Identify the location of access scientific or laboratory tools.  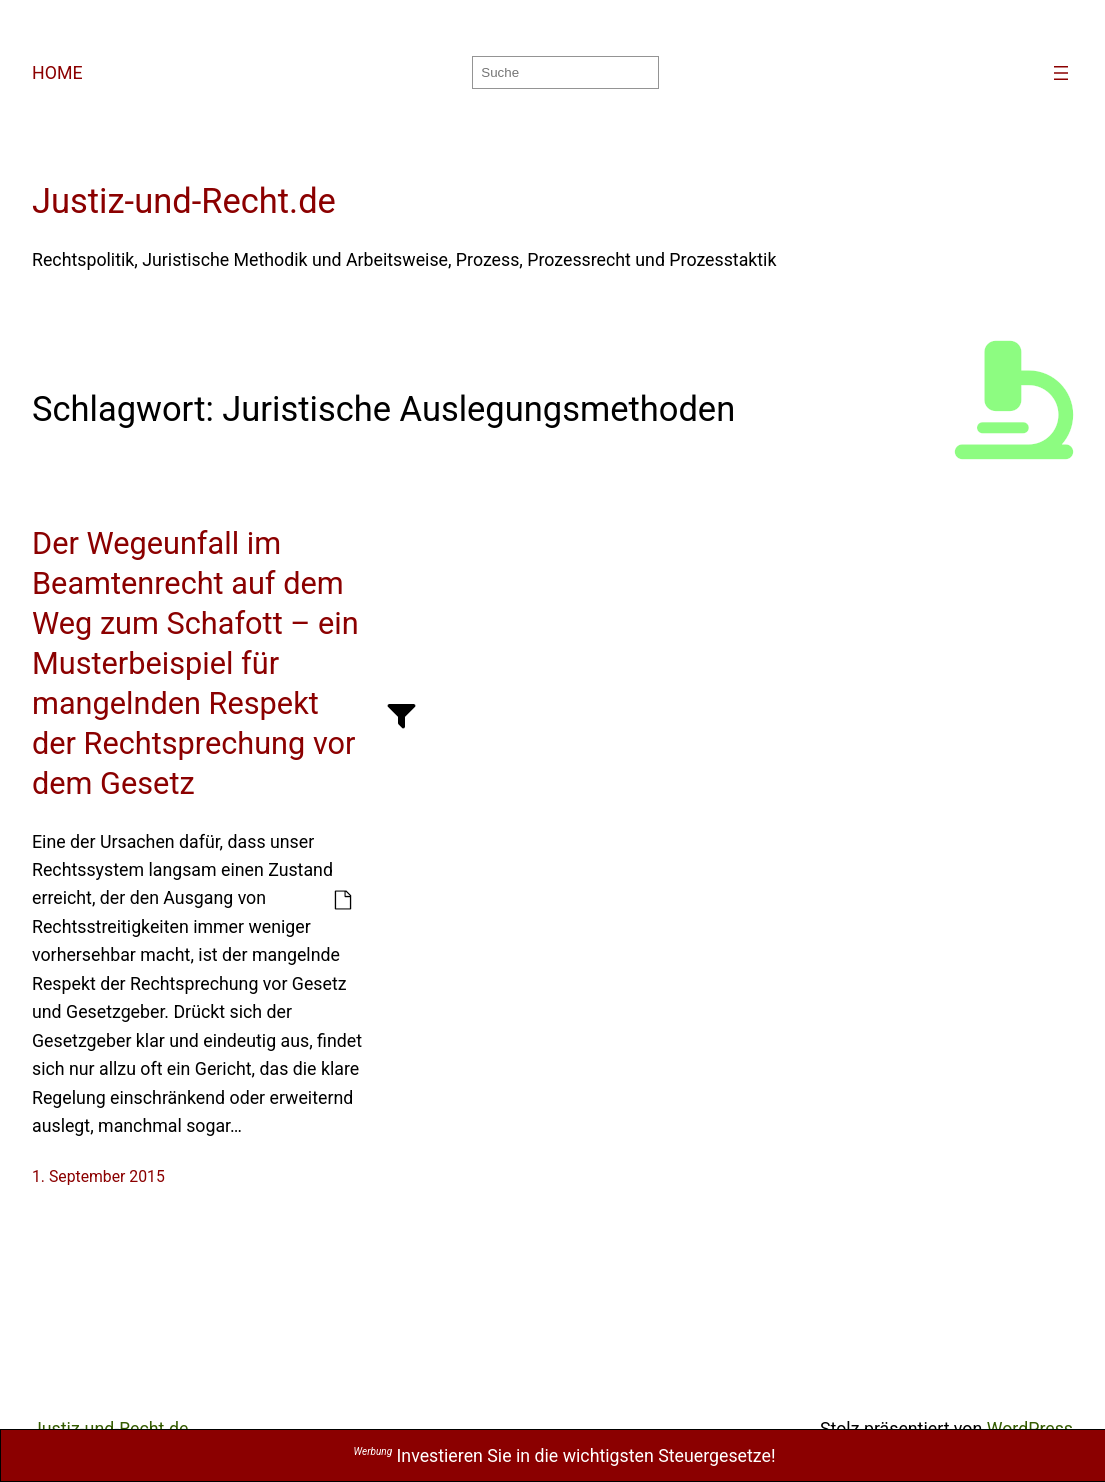
(1014, 400).